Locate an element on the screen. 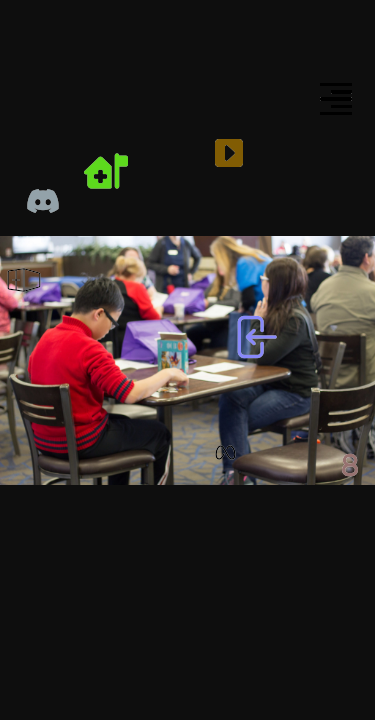 Image resolution: width=375 pixels, height=720 pixels. log in to your account is located at coordinates (254, 337).